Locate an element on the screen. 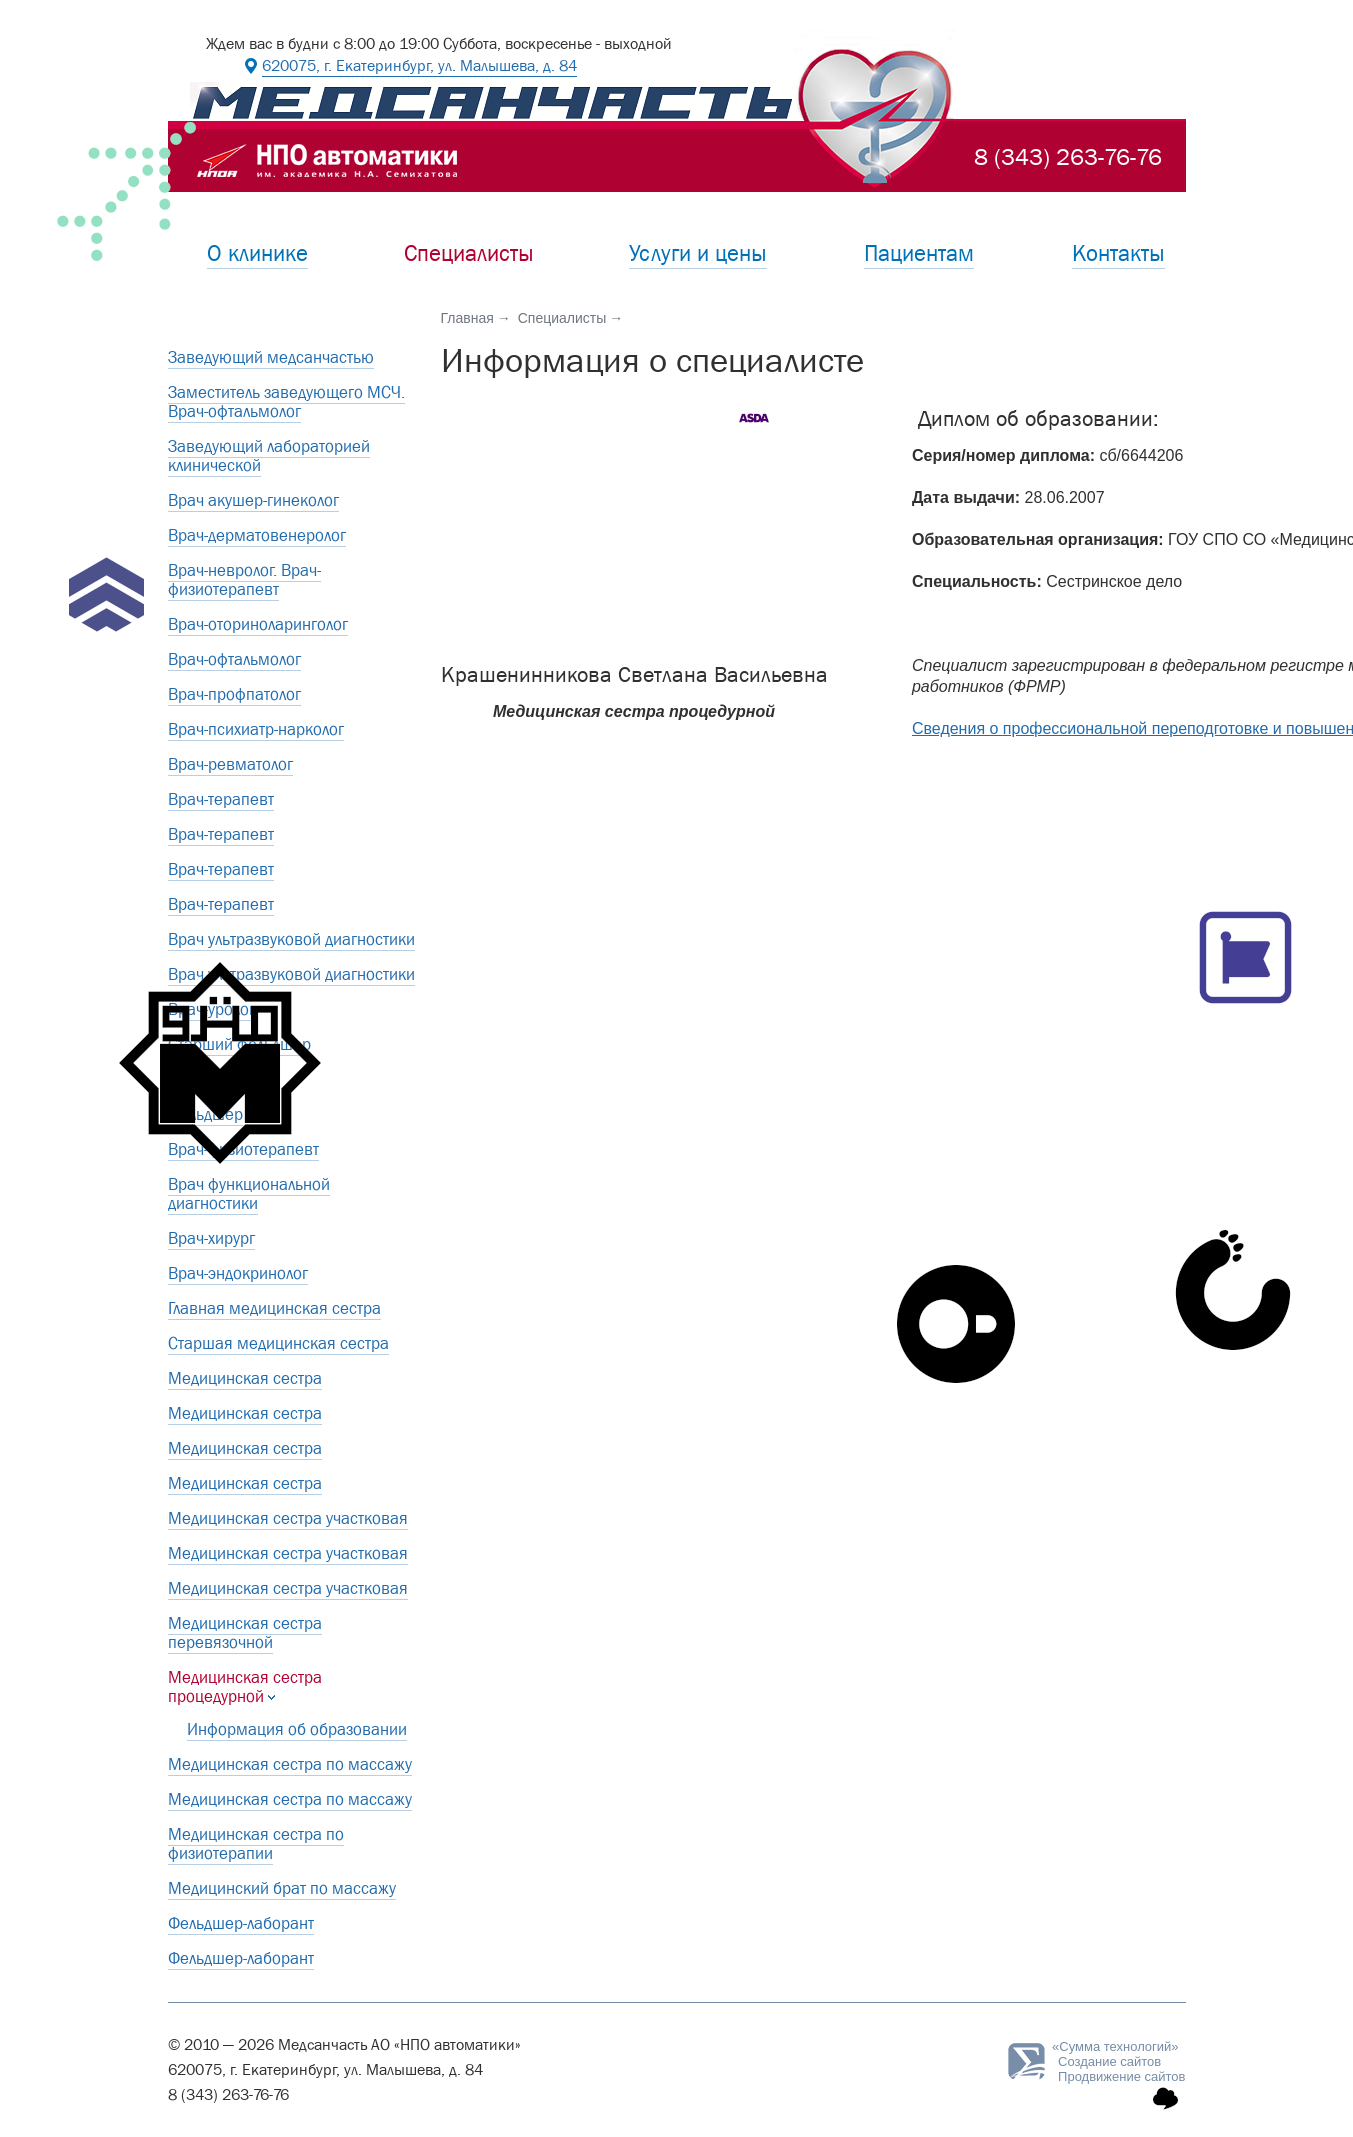  macpaw company logo is located at coordinates (1233, 1290).